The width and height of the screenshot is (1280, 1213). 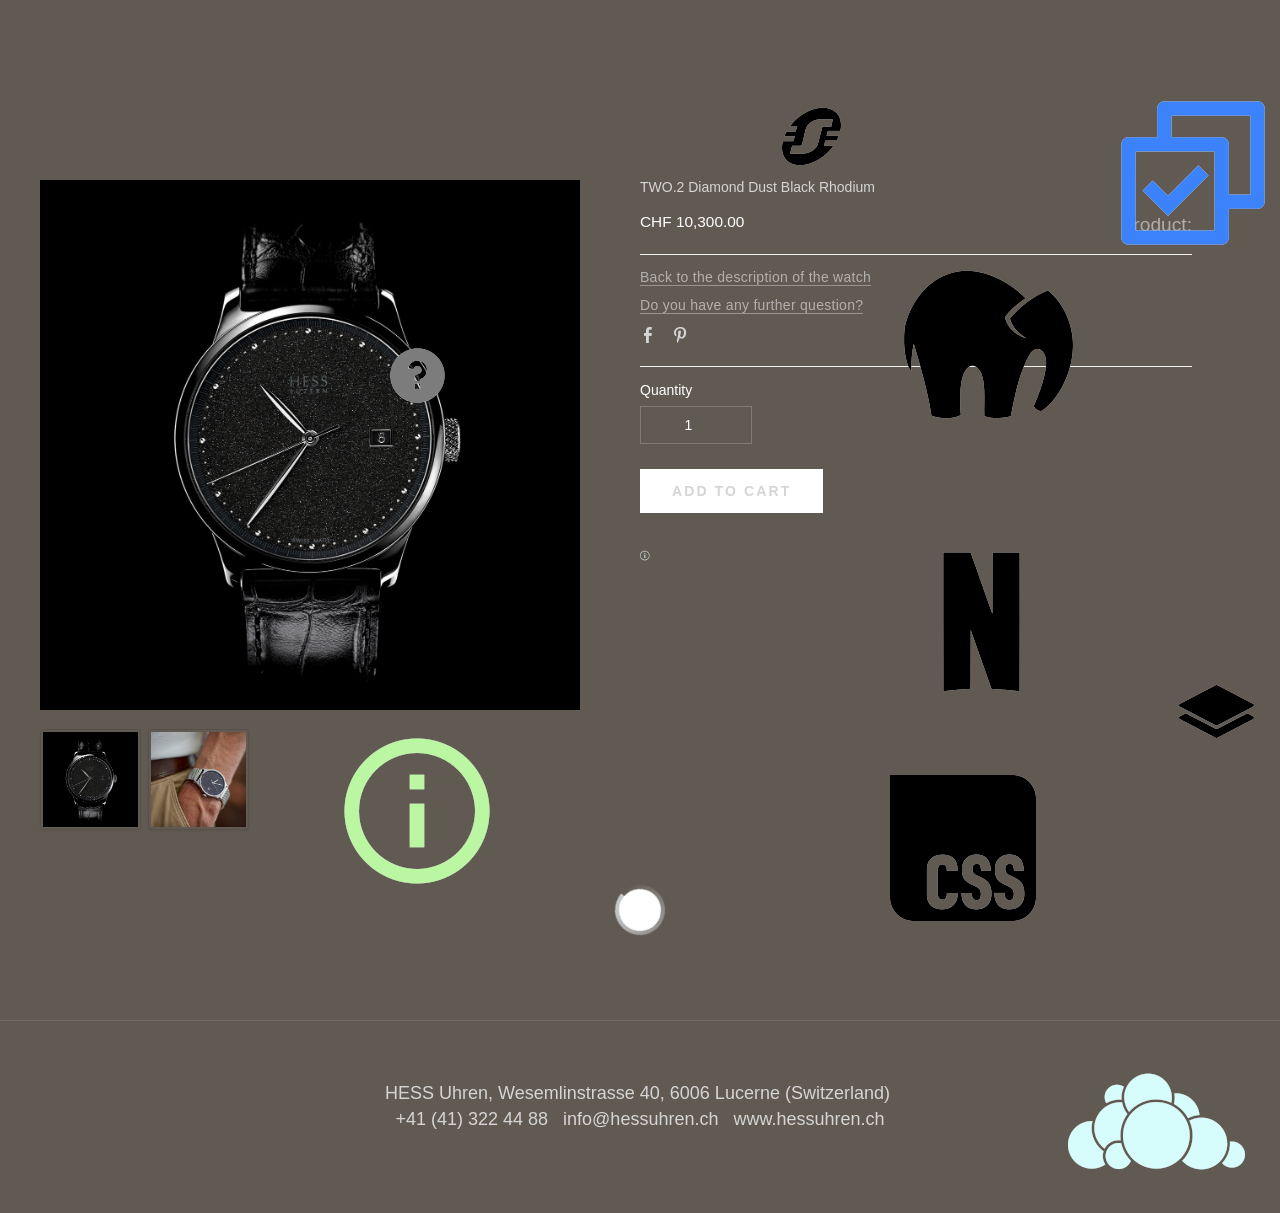 I want to click on open owncloud file storage app, so click(x=1156, y=1121).